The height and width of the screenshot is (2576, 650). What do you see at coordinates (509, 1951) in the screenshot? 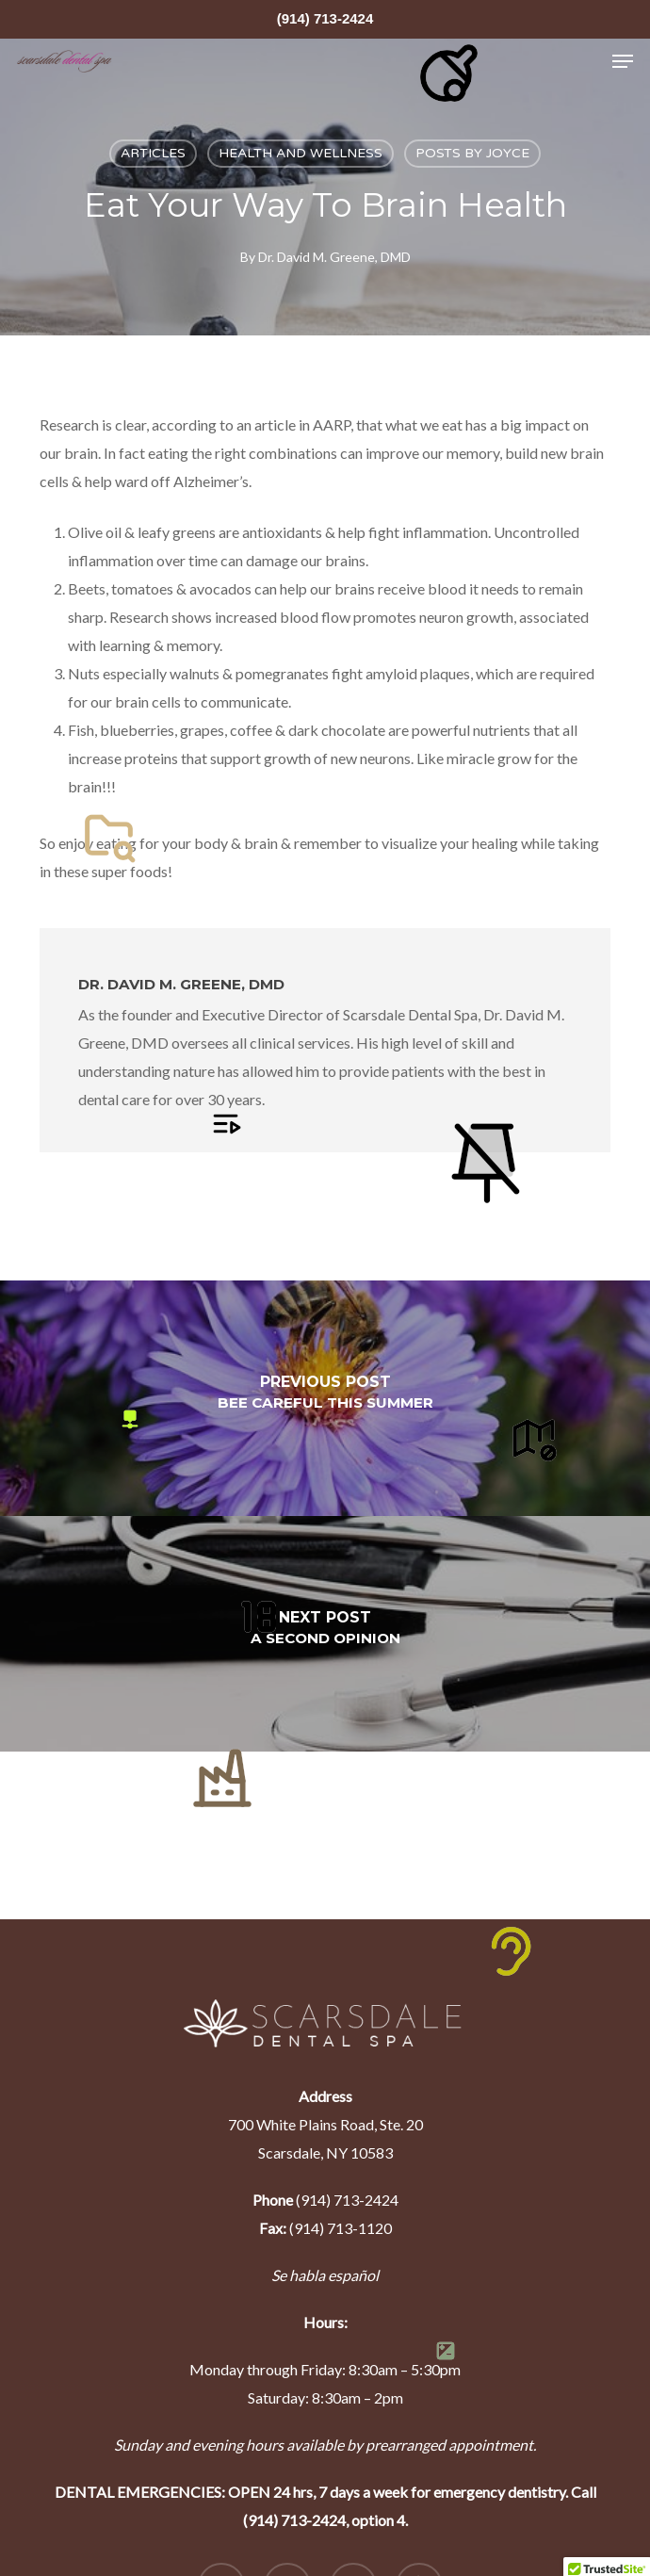
I see `enable audio or listening features` at bounding box center [509, 1951].